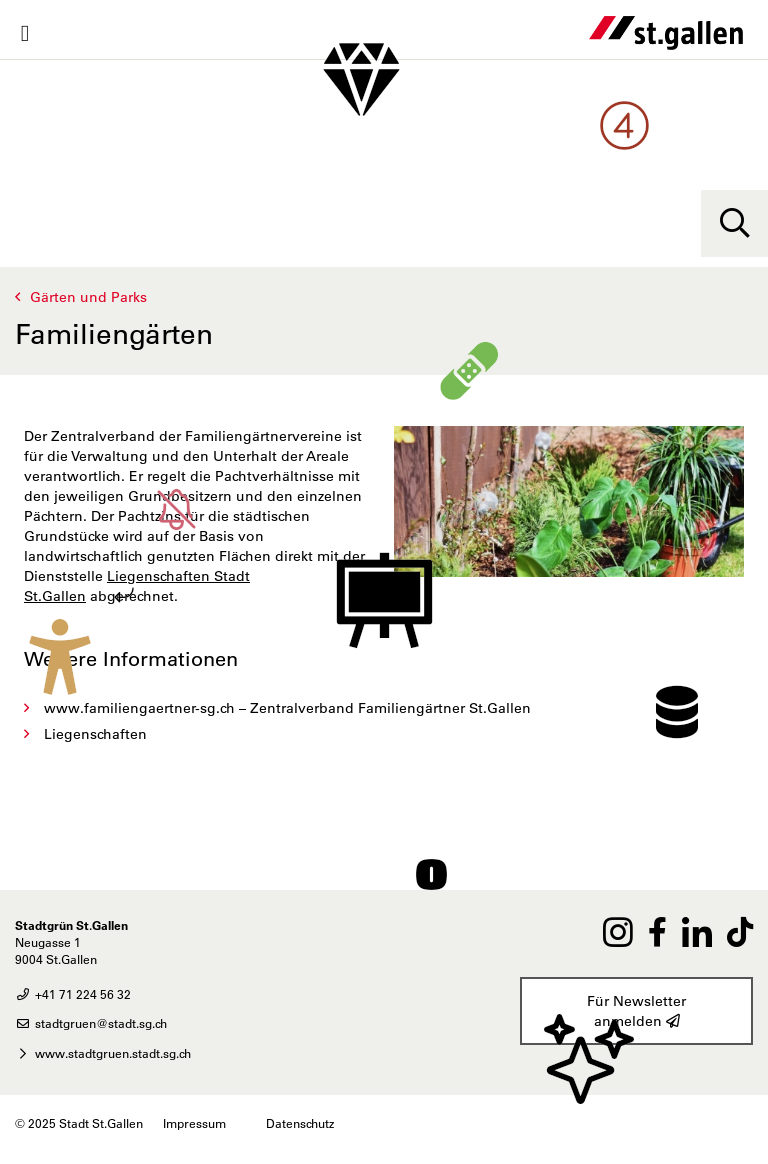  What do you see at coordinates (124, 595) in the screenshot?
I see `reply to a message or comment` at bounding box center [124, 595].